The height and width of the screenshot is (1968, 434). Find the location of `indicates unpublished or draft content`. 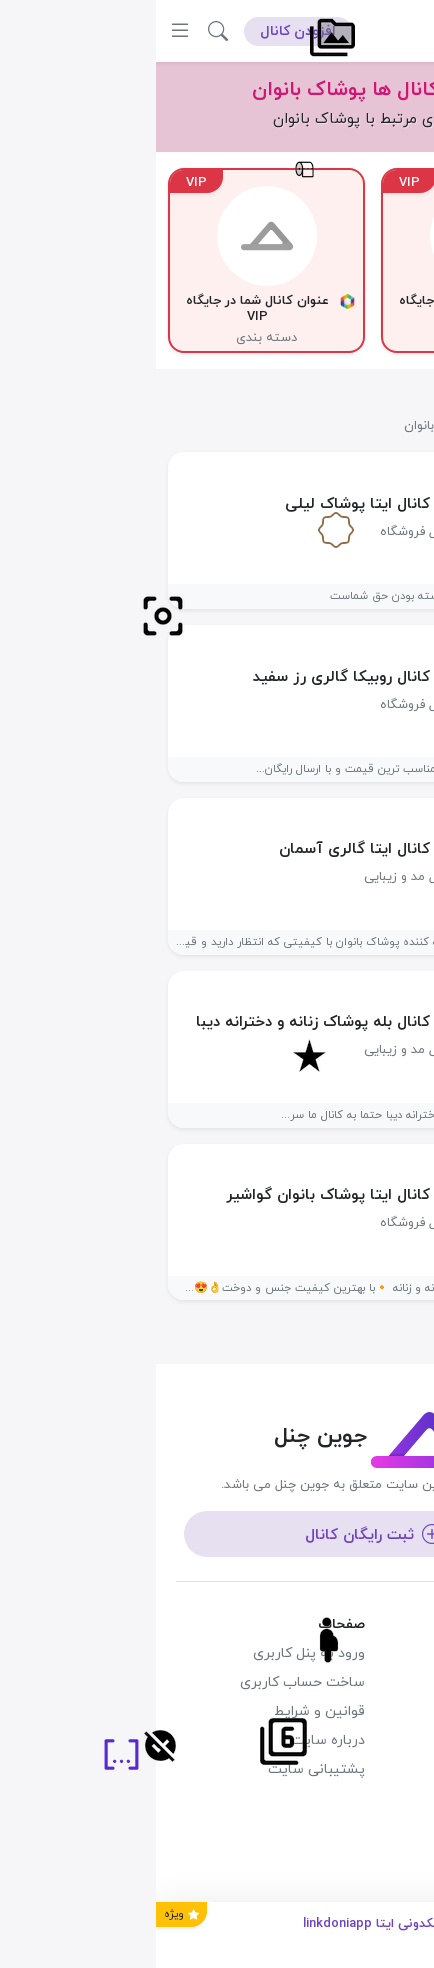

indicates unpublished or draft content is located at coordinates (160, 1745).